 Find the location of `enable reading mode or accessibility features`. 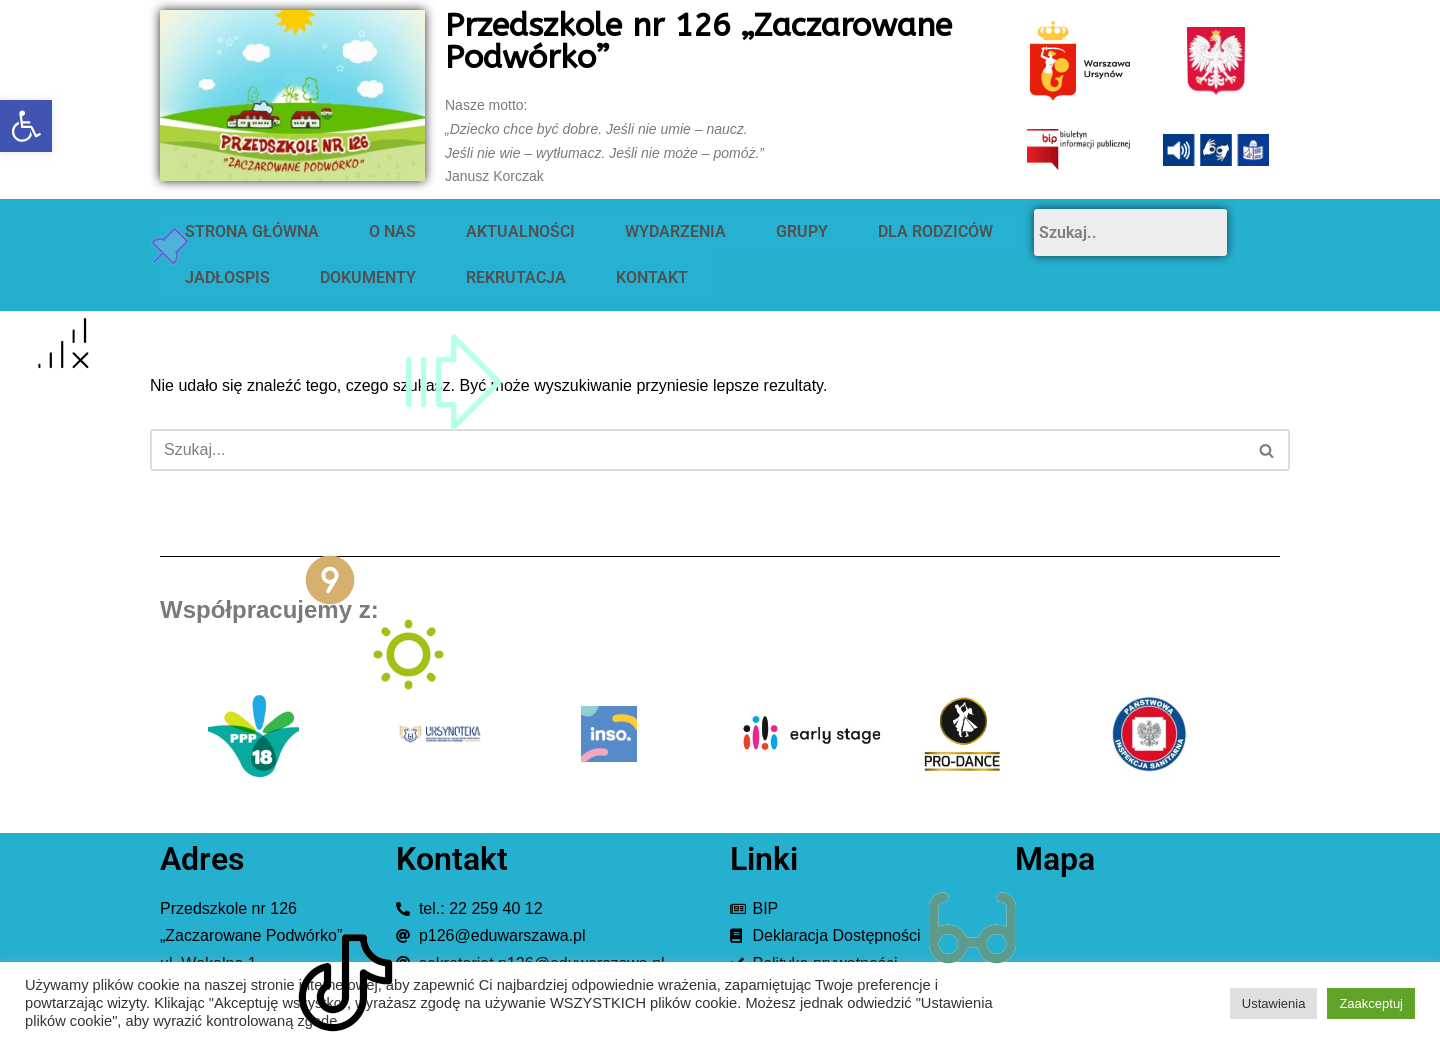

enable reading mode or accessibility features is located at coordinates (972, 929).